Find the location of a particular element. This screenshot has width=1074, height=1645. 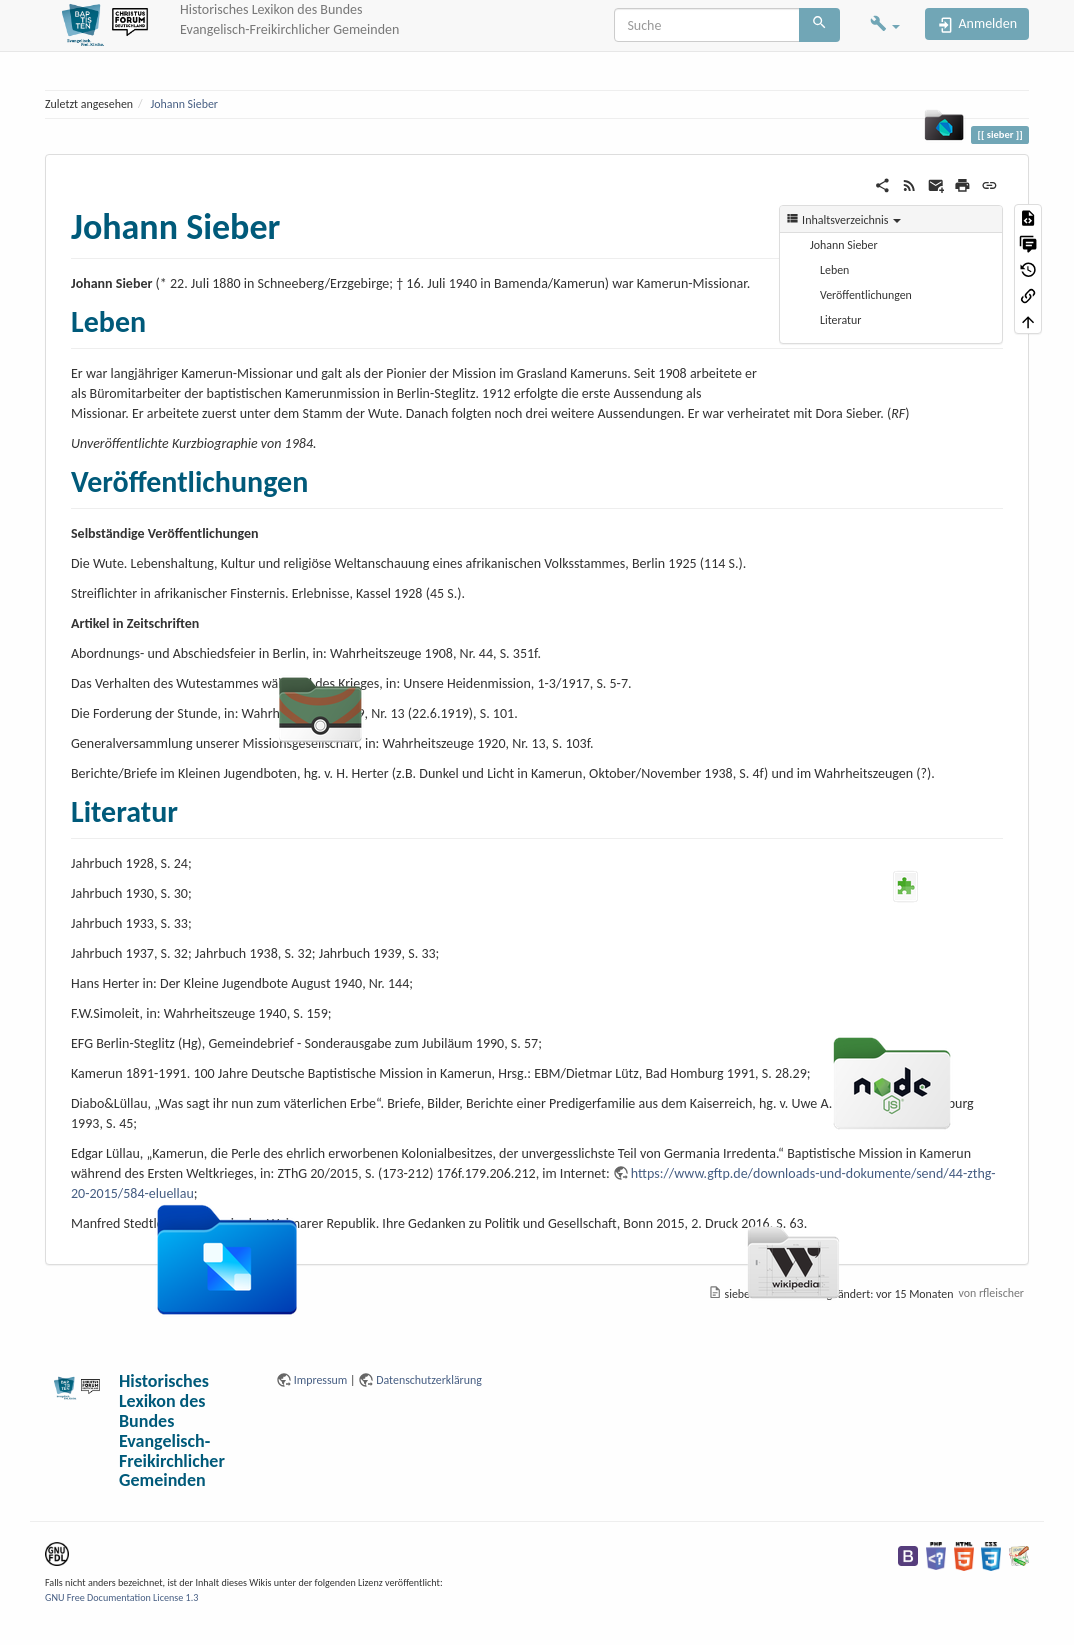

folder for pokémon nest ball related content is located at coordinates (320, 712).